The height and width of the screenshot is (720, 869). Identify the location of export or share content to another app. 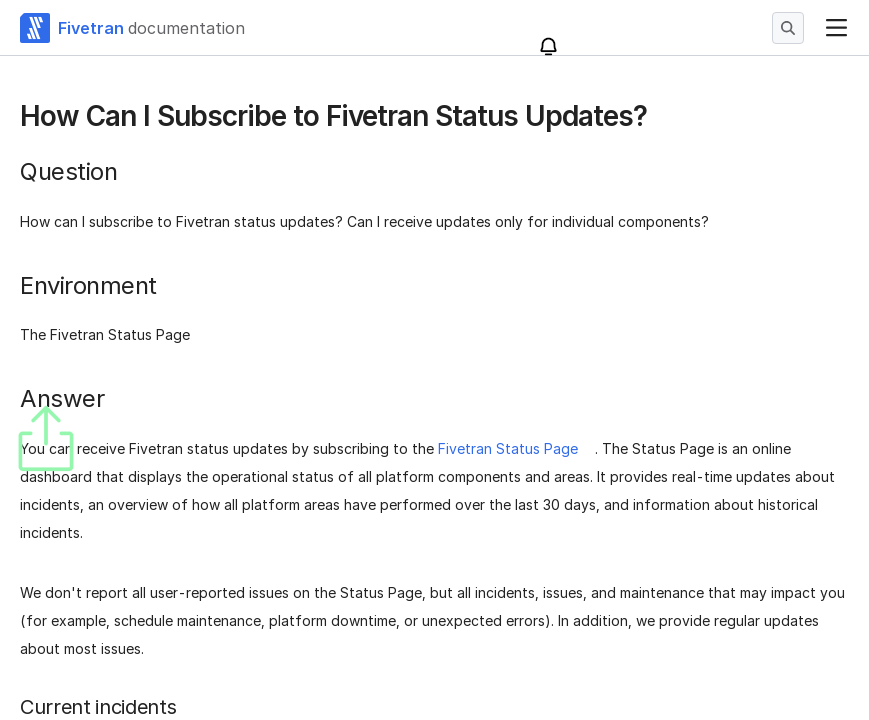
(46, 441).